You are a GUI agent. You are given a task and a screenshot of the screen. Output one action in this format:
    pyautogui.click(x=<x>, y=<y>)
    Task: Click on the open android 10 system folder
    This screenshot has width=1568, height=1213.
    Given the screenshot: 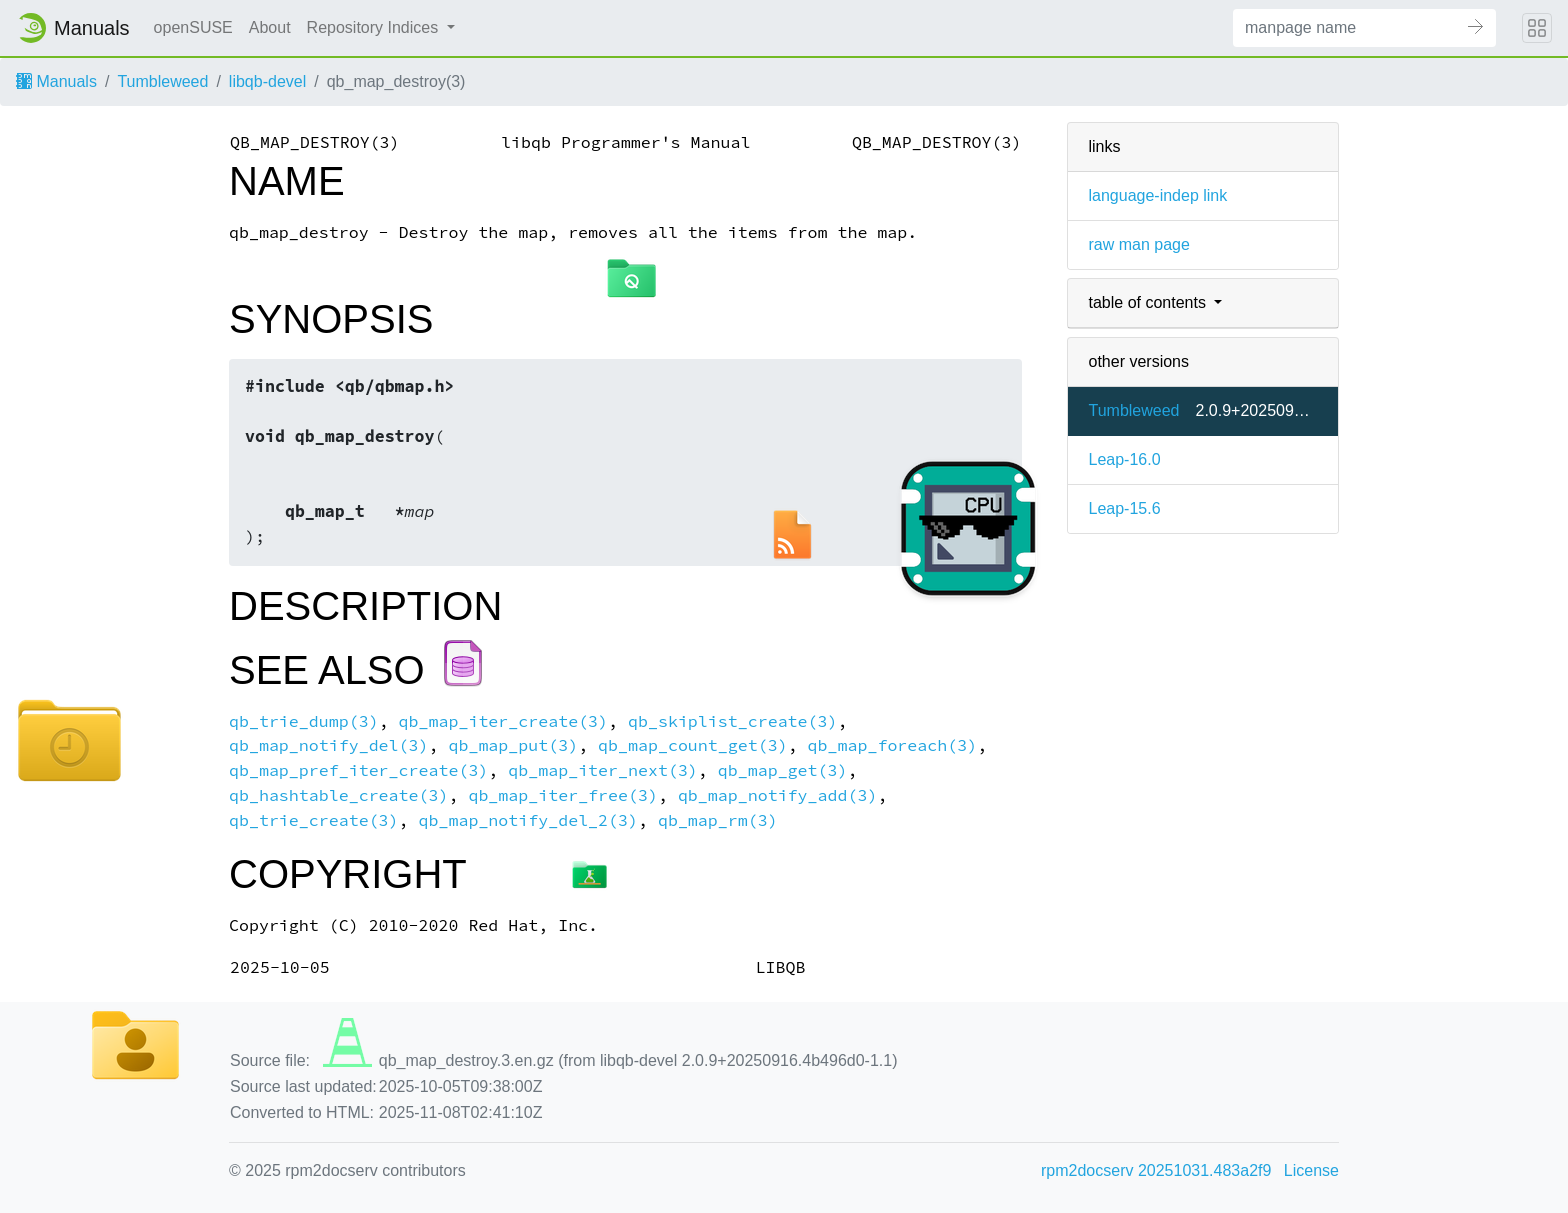 What is the action you would take?
    pyautogui.click(x=631, y=279)
    